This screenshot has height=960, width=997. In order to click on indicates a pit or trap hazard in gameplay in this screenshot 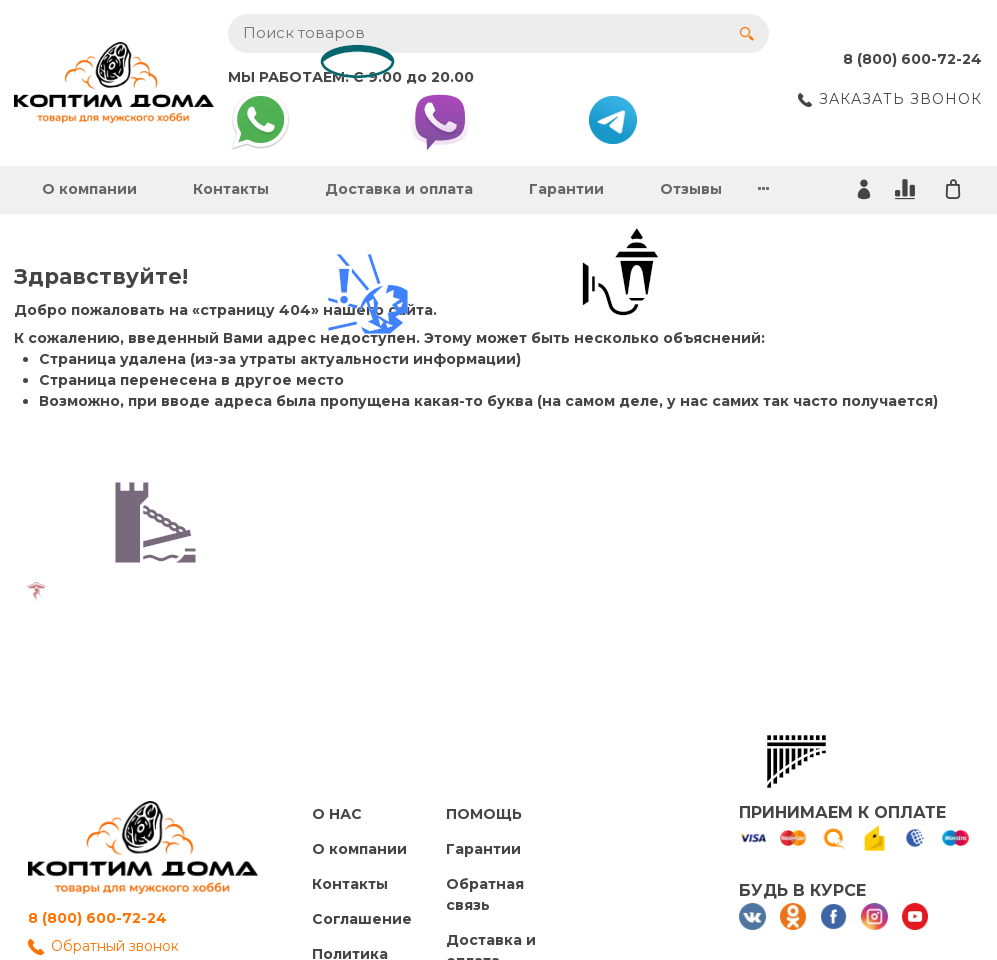, I will do `click(357, 61)`.